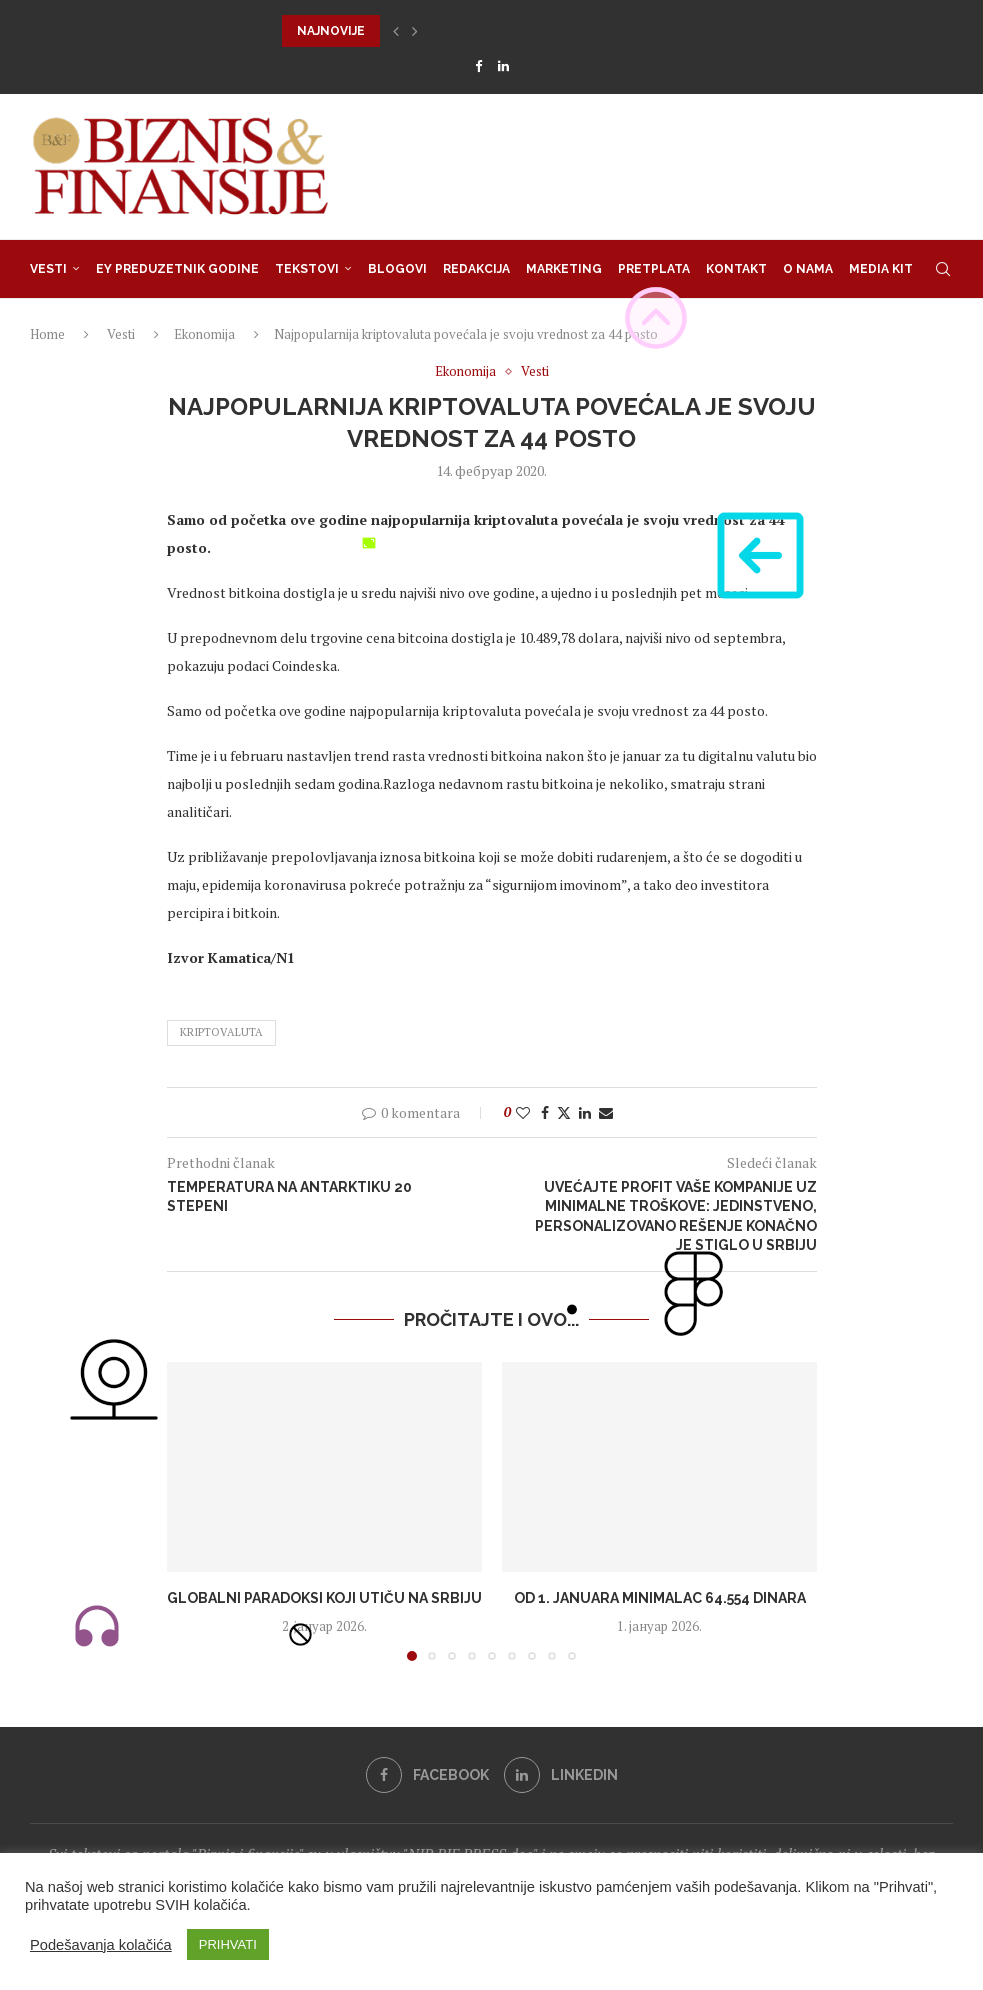 This screenshot has height=1990, width=983. What do you see at coordinates (656, 318) in the screenshot?
I see `scroll up or return to top of page` at bounding box center [656, 318].